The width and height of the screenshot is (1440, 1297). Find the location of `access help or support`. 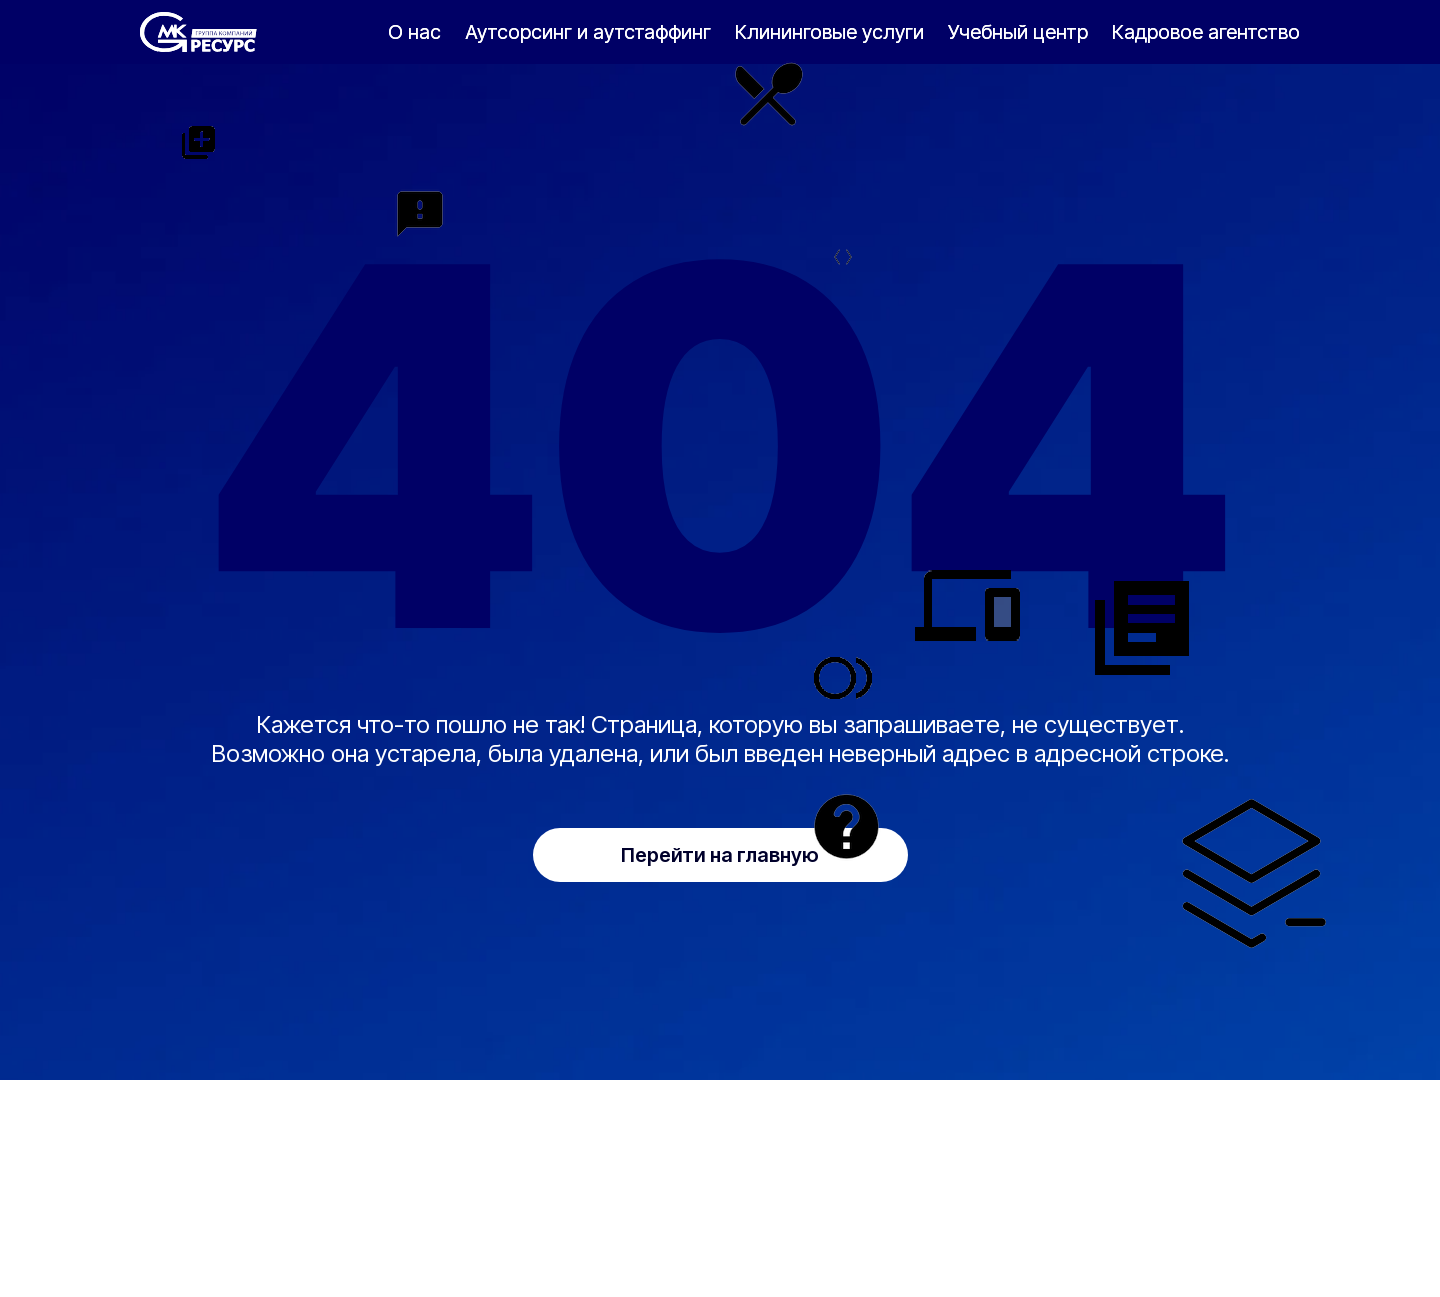

access help or support is located at coordinates (846, 826).